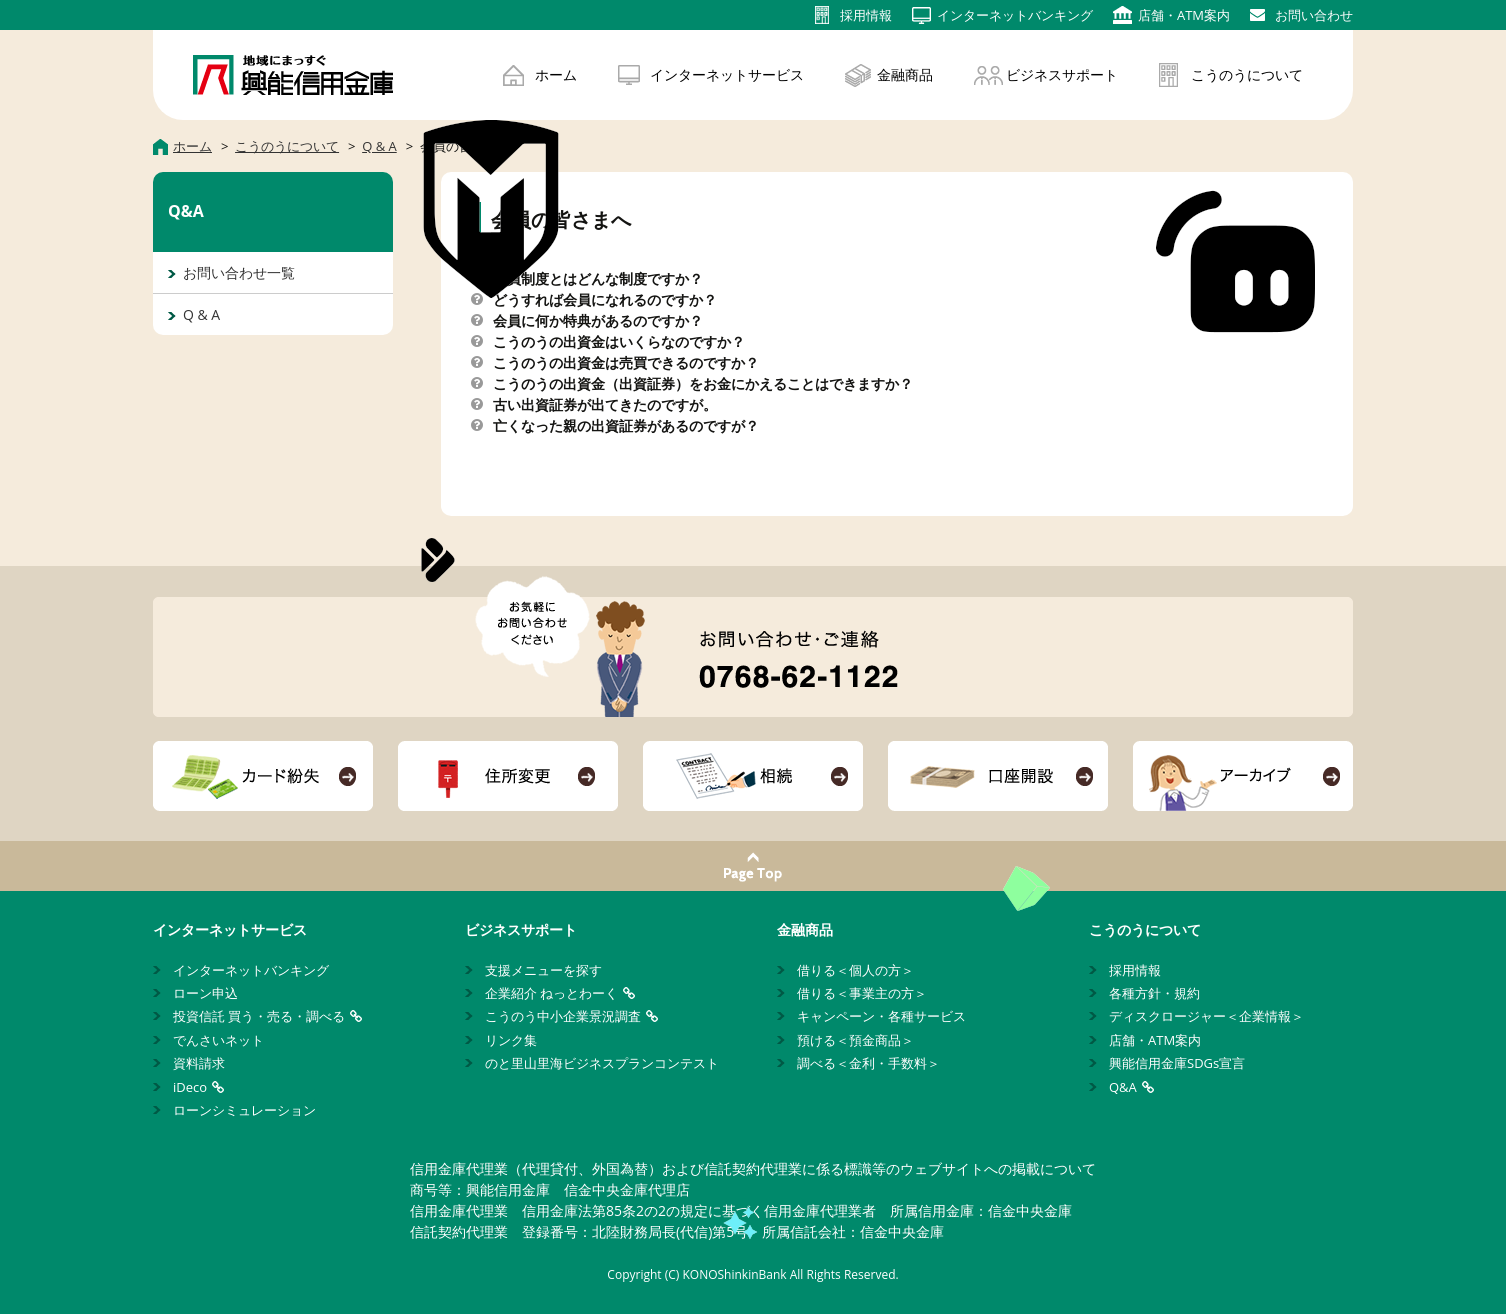 This screenshot has height=1314, width=1506. I want to click on apache doris database logo, so click(438, 560).